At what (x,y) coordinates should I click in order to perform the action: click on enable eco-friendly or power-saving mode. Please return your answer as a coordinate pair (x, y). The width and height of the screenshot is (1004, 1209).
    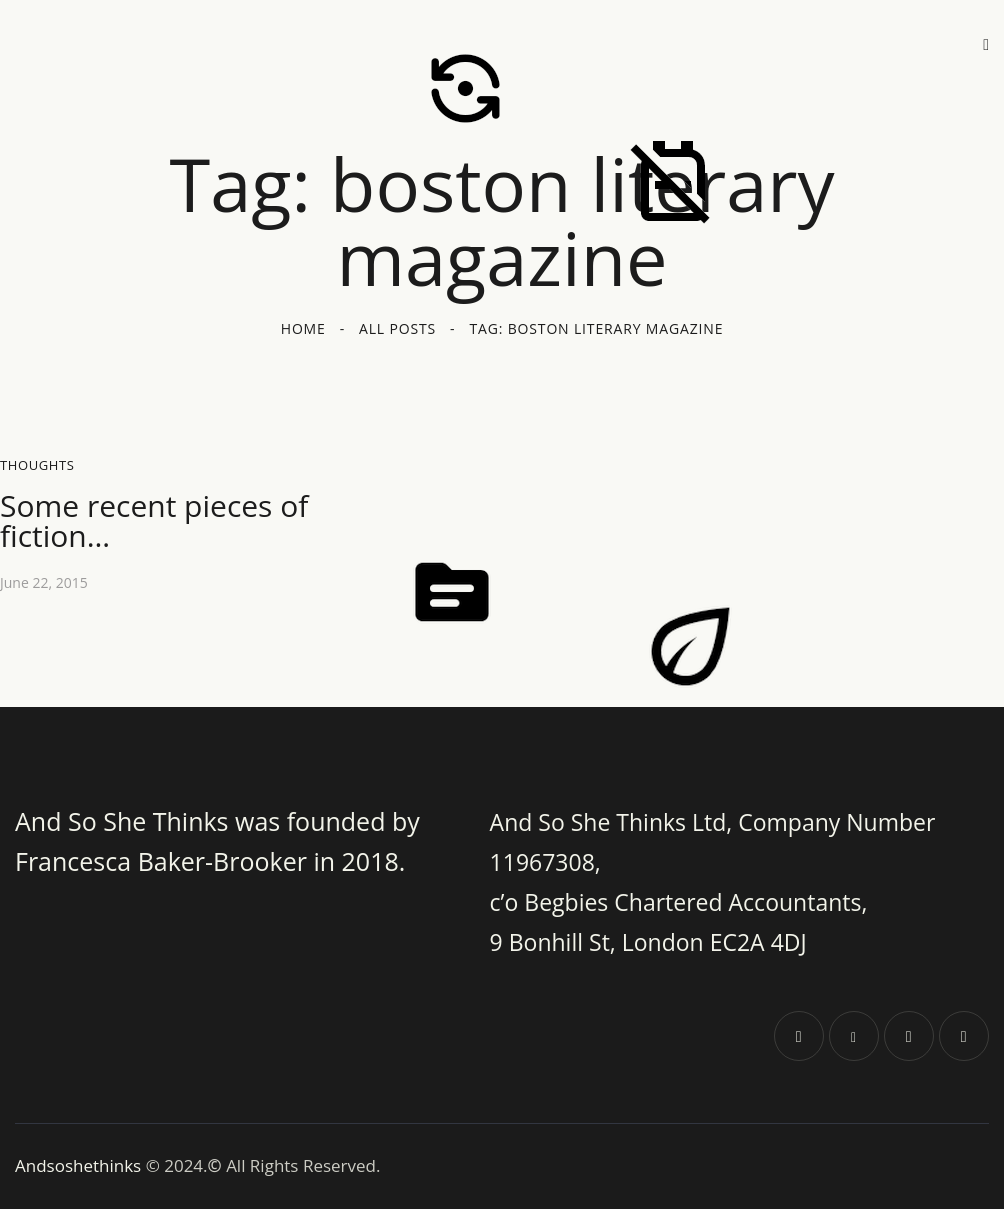
    Looking at the image, I should click on (690, 646).